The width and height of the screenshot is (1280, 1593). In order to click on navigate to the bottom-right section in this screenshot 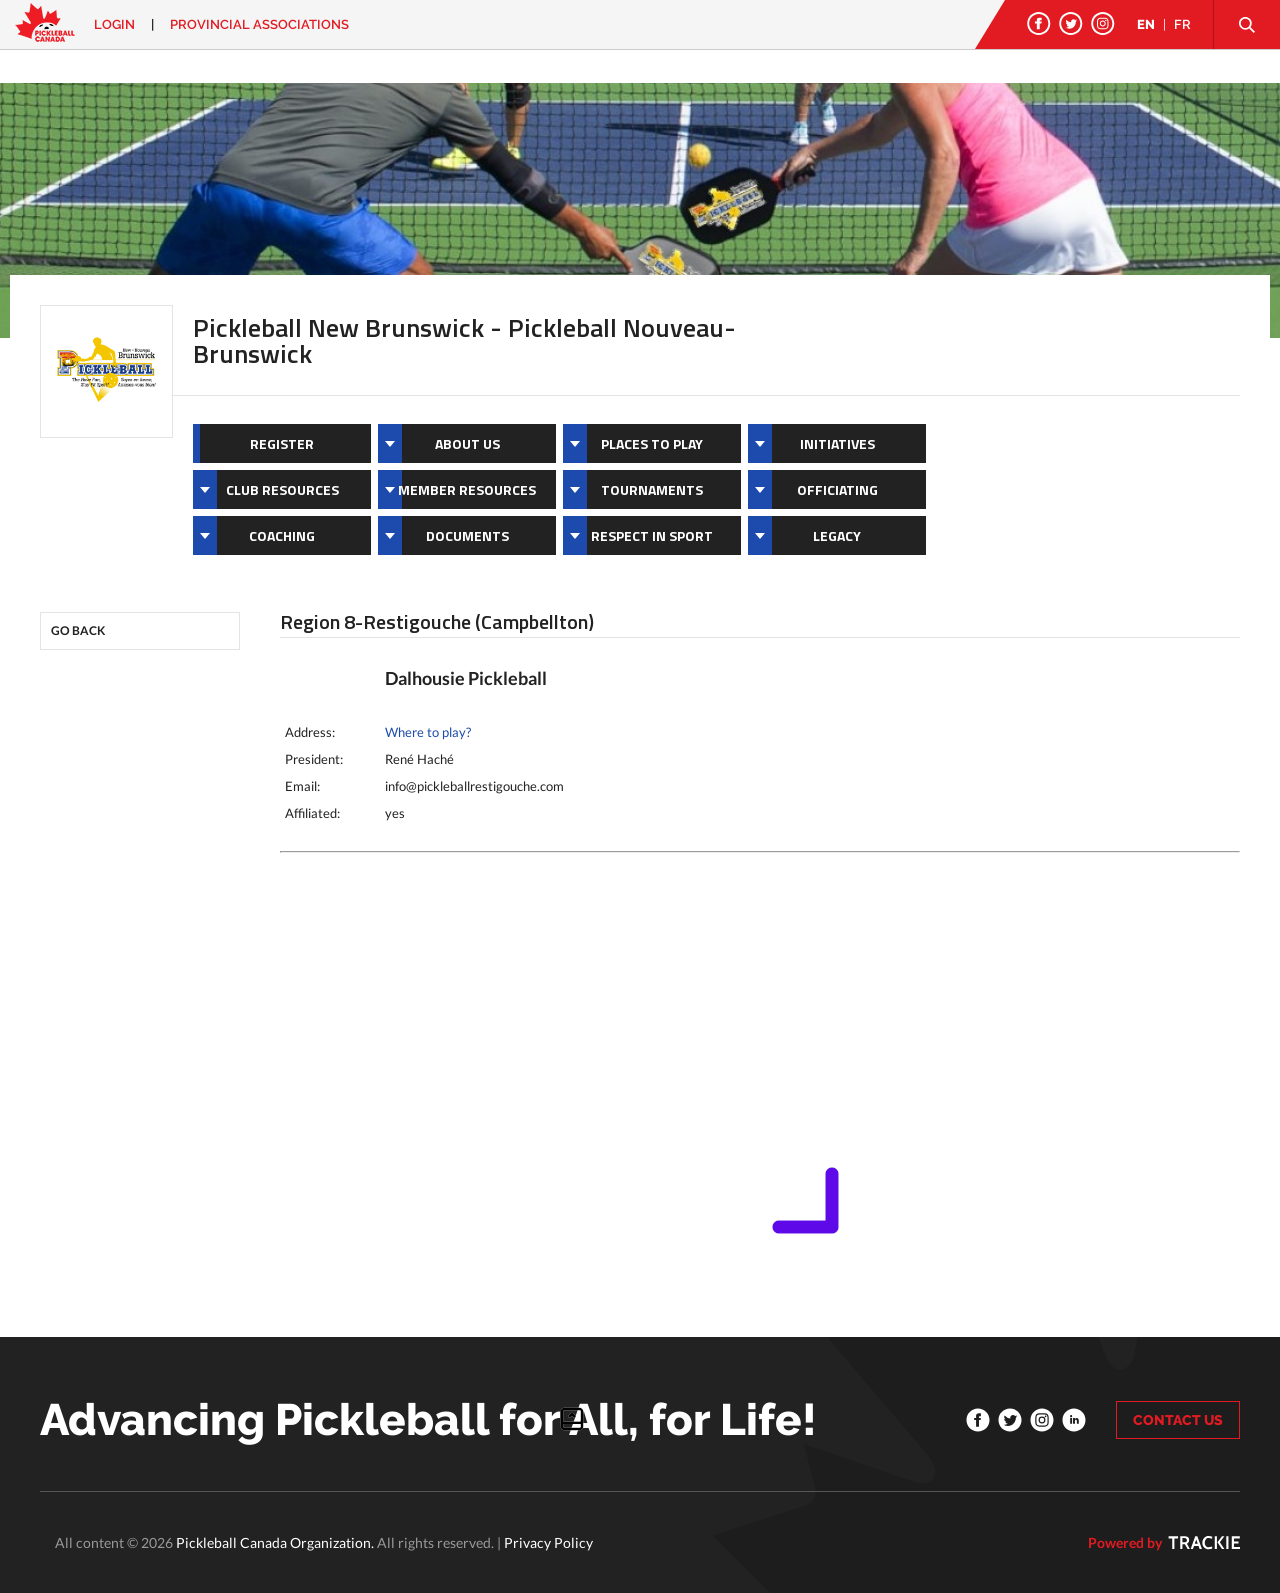, I will do `click(805, 1200)`.